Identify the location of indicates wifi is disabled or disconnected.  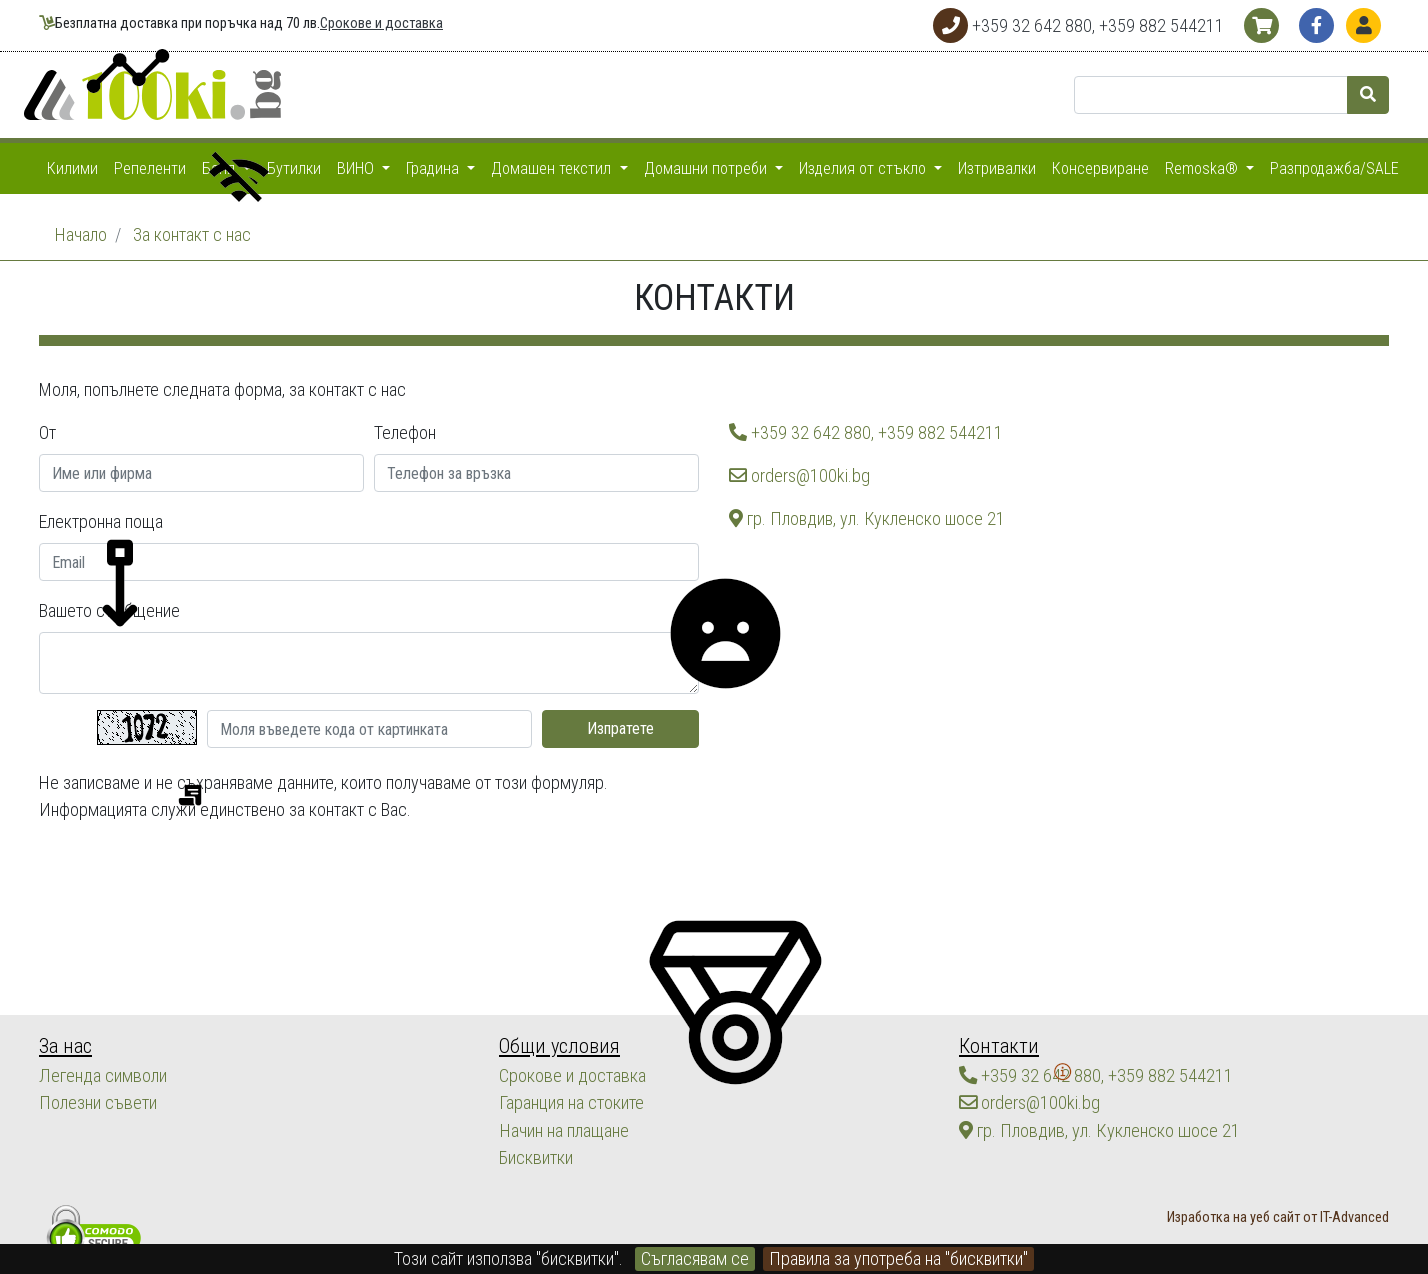
(239, 180).